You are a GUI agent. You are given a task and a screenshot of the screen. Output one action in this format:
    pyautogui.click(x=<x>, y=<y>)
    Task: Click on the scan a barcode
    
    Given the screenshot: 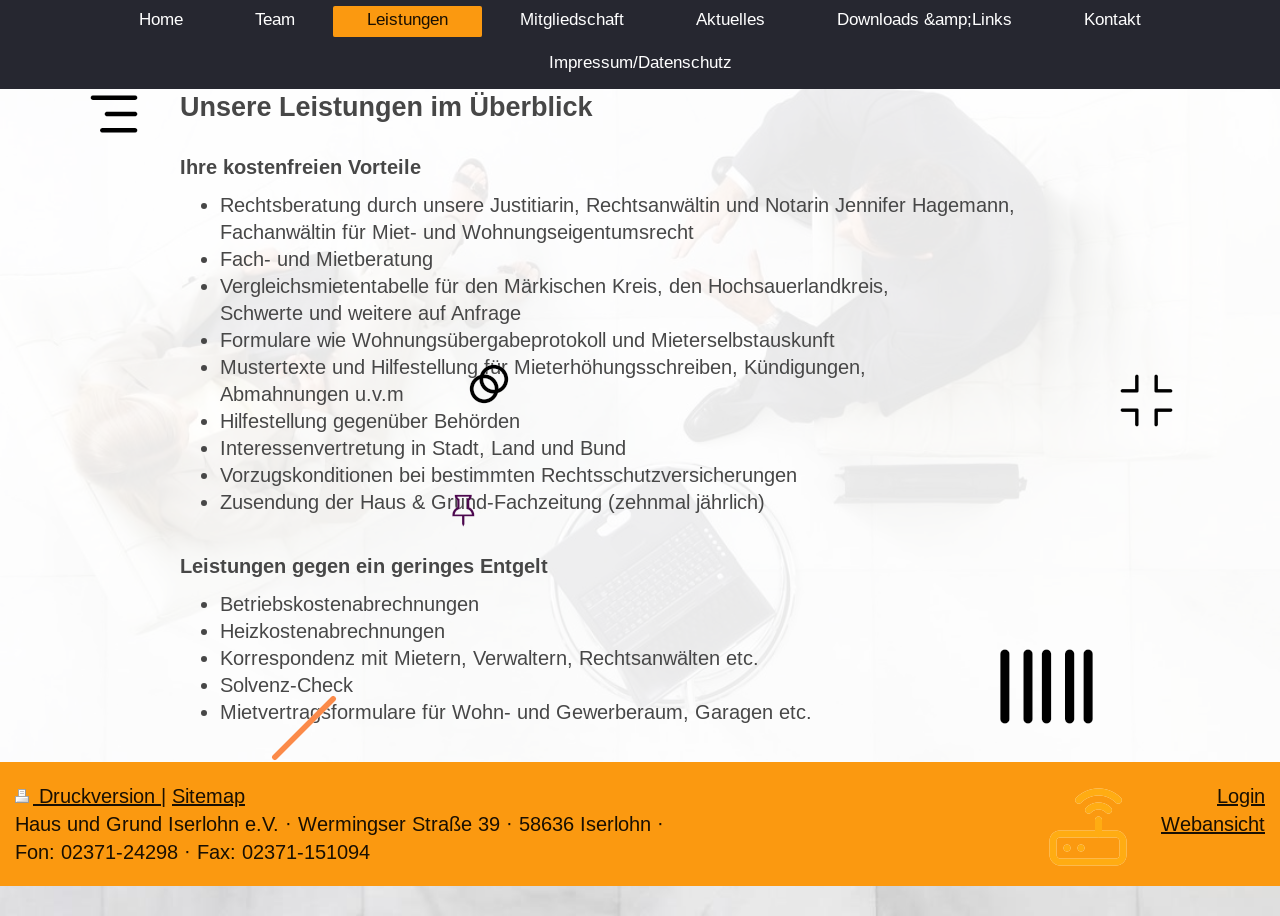 What is the action you would take?
    pyautogui.click(x=1046, y=686)
    